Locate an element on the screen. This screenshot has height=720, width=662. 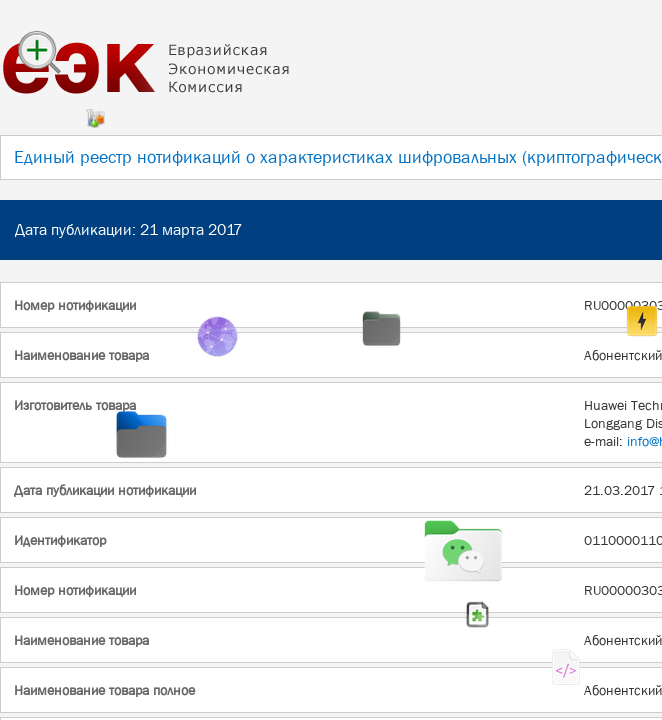
an xml file type indicator is located at coordinates (566, 667).